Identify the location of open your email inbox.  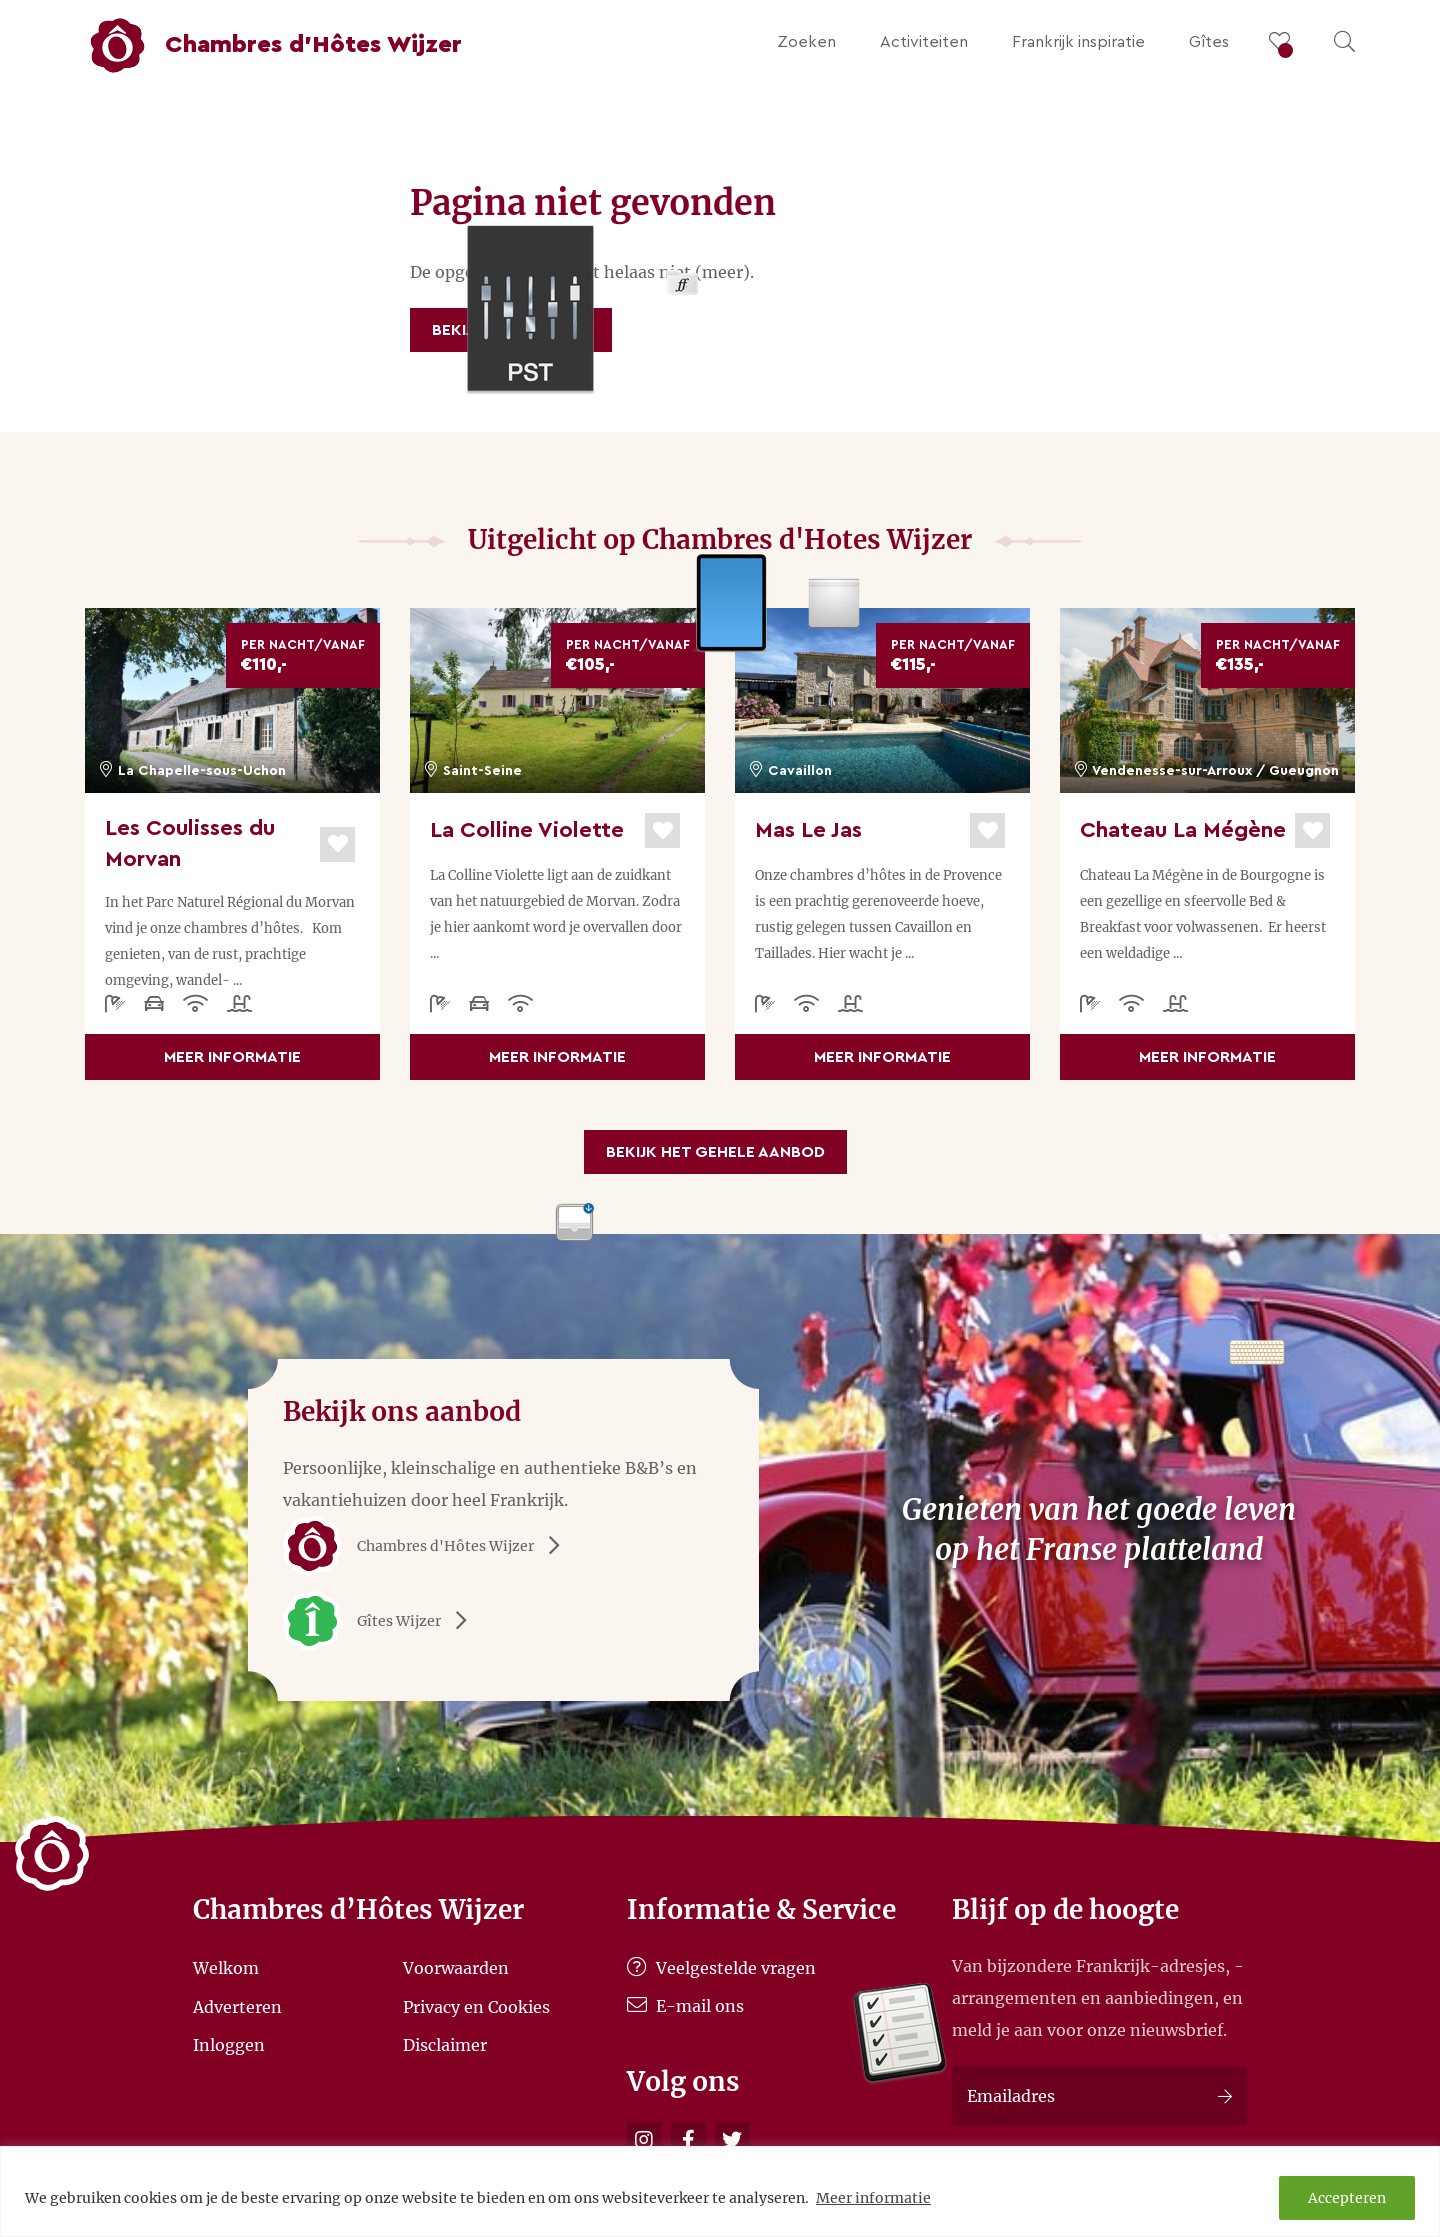
(574, 1222).